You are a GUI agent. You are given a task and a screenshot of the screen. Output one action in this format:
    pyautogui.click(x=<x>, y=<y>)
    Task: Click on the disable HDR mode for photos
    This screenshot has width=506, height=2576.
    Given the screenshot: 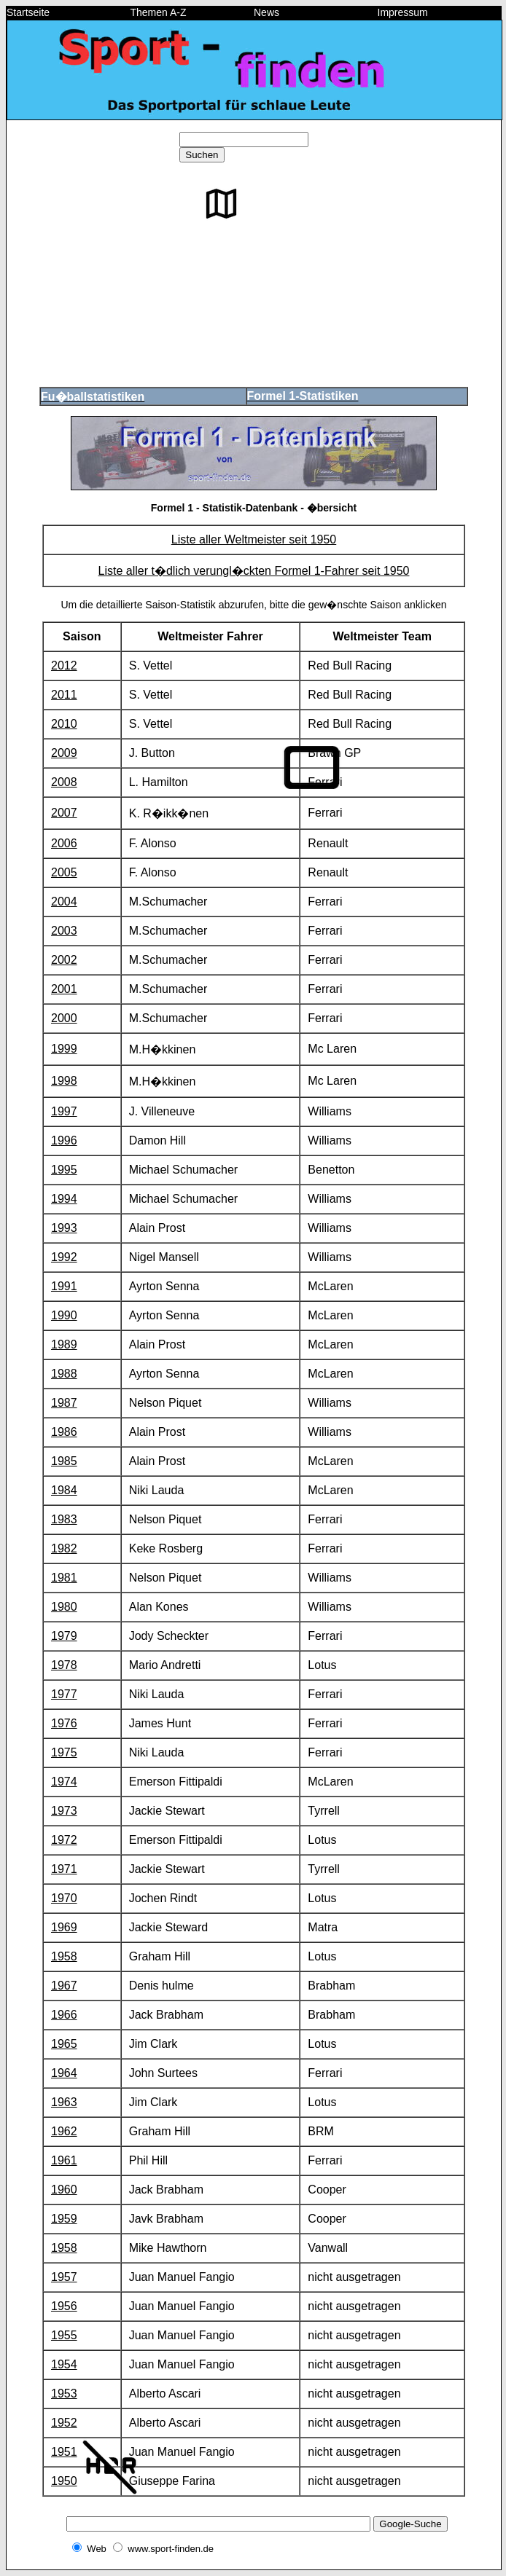 What is the action you would take?
    pyautogui.click(x=111, y=2465)
    